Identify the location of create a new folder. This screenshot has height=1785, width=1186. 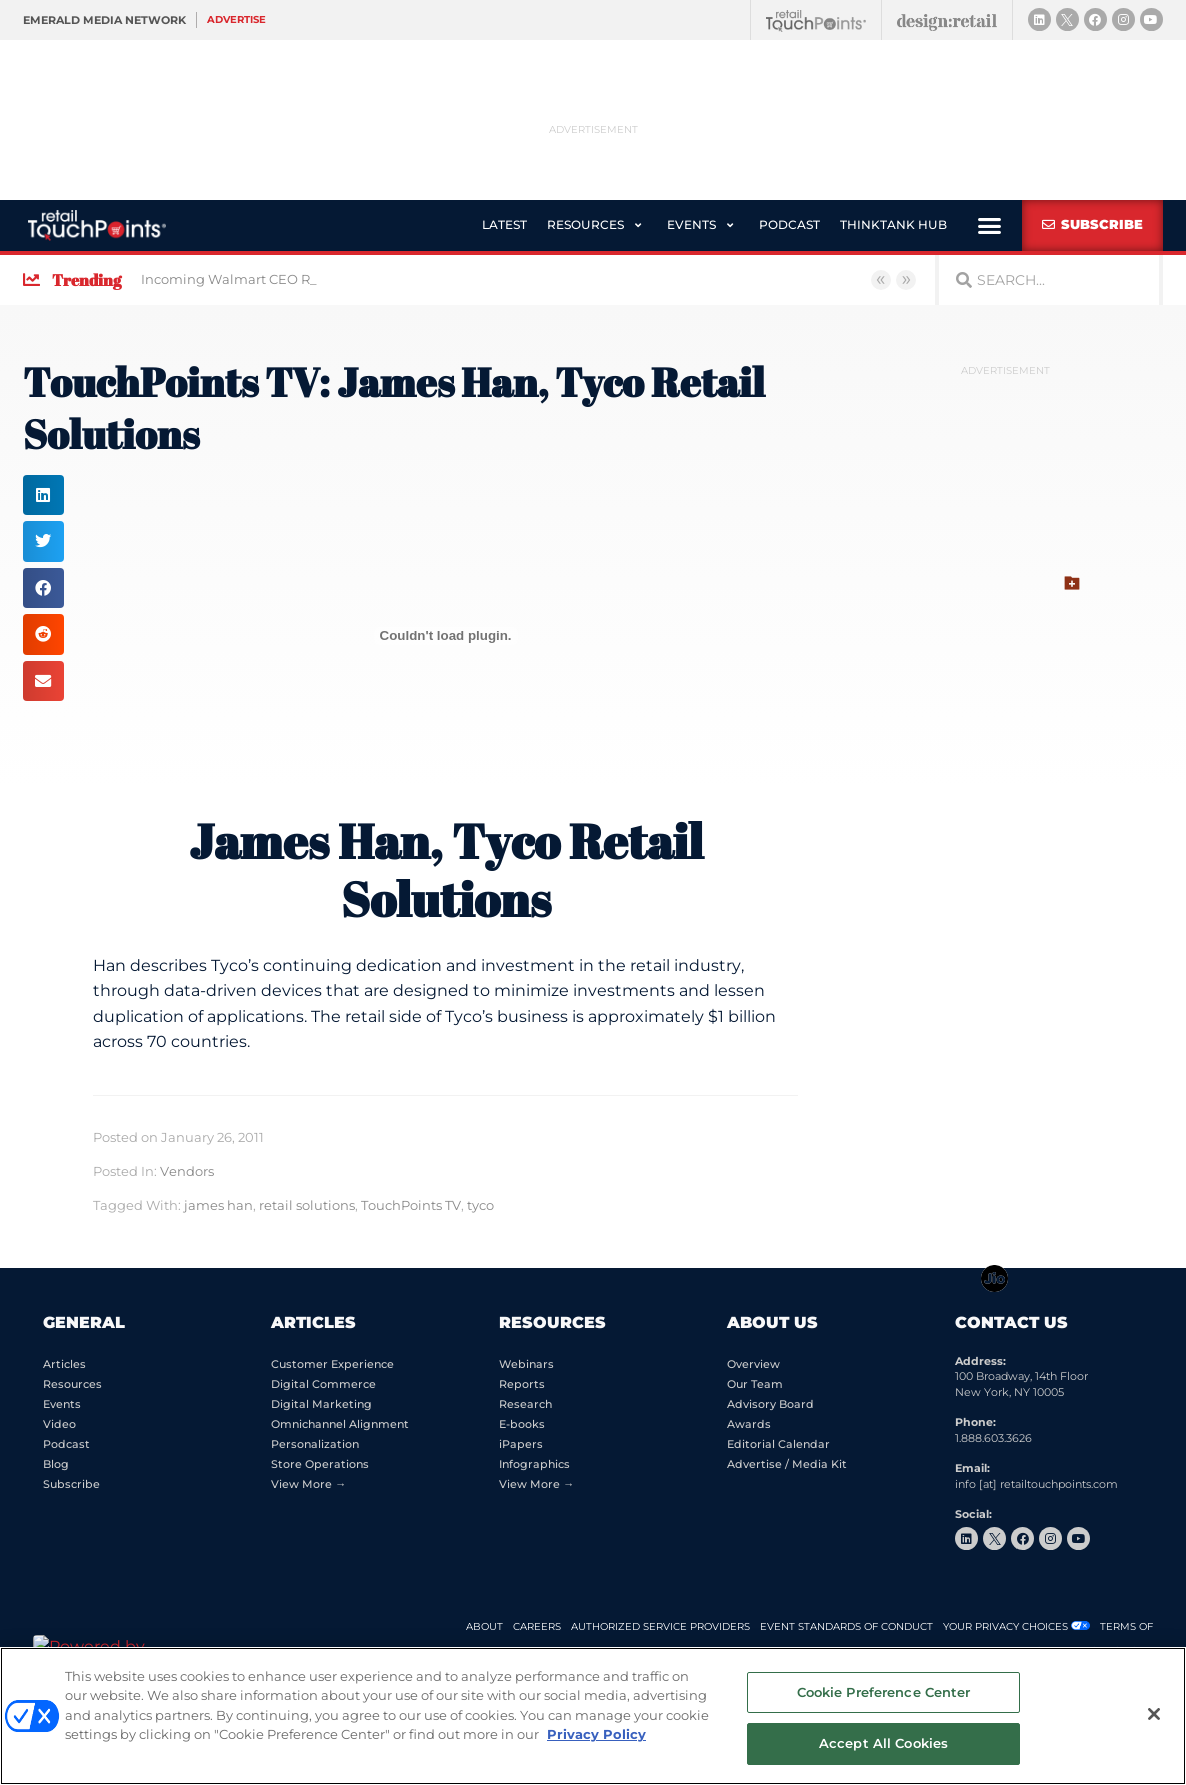
(1072, 583).